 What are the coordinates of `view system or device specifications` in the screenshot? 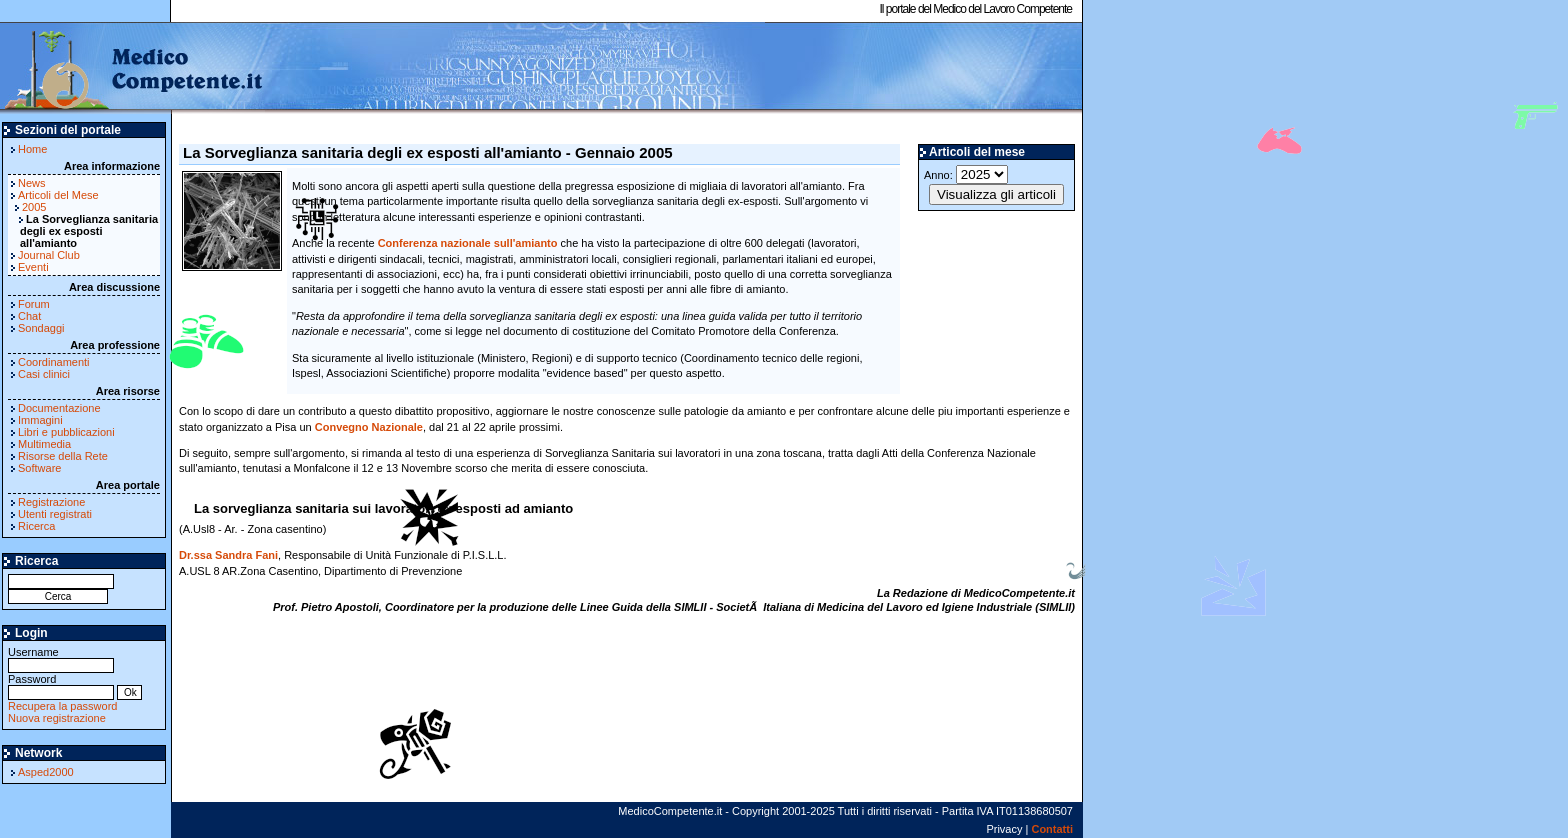 It's located at (317, 219).